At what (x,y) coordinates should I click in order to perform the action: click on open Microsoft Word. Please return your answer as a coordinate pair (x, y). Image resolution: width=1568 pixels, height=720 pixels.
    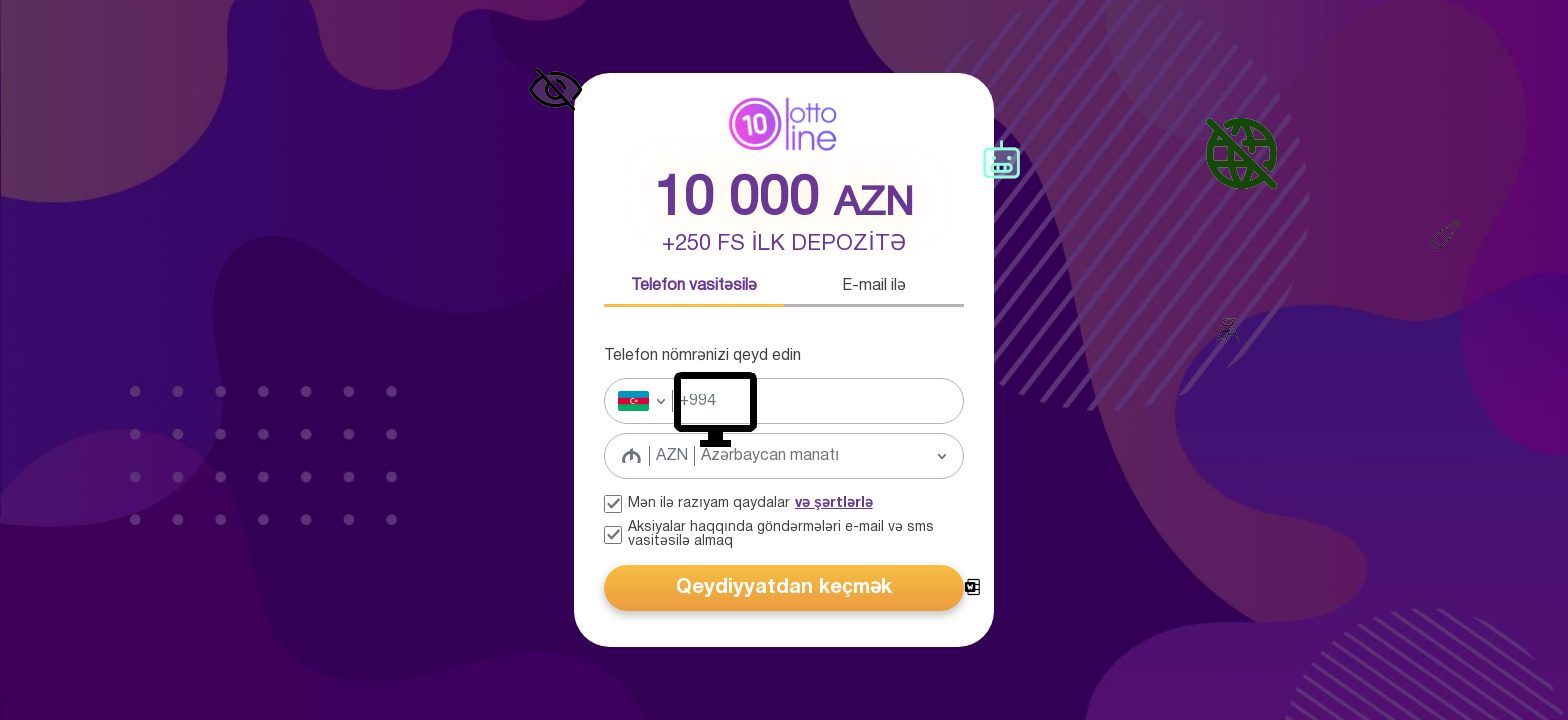
    Looking at the image, I should click on (973, 587).